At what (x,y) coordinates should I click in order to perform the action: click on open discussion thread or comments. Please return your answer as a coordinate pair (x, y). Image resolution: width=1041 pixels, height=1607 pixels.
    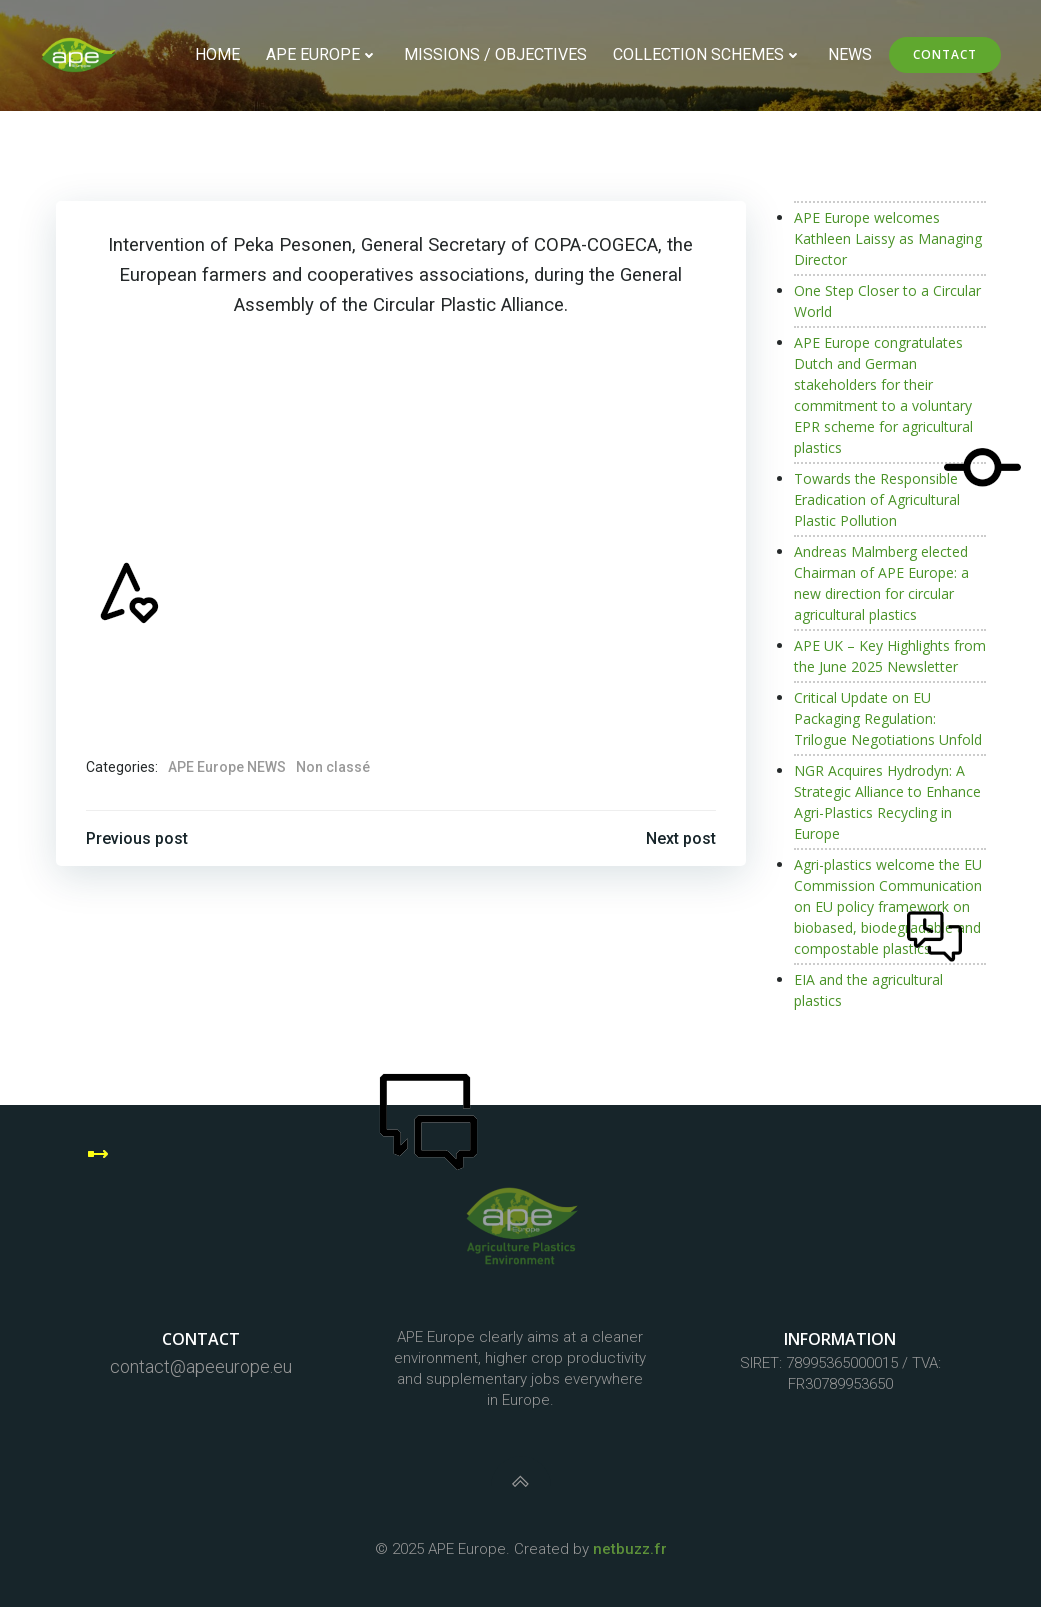
    Looking at the image, I should click on (428, 1122).